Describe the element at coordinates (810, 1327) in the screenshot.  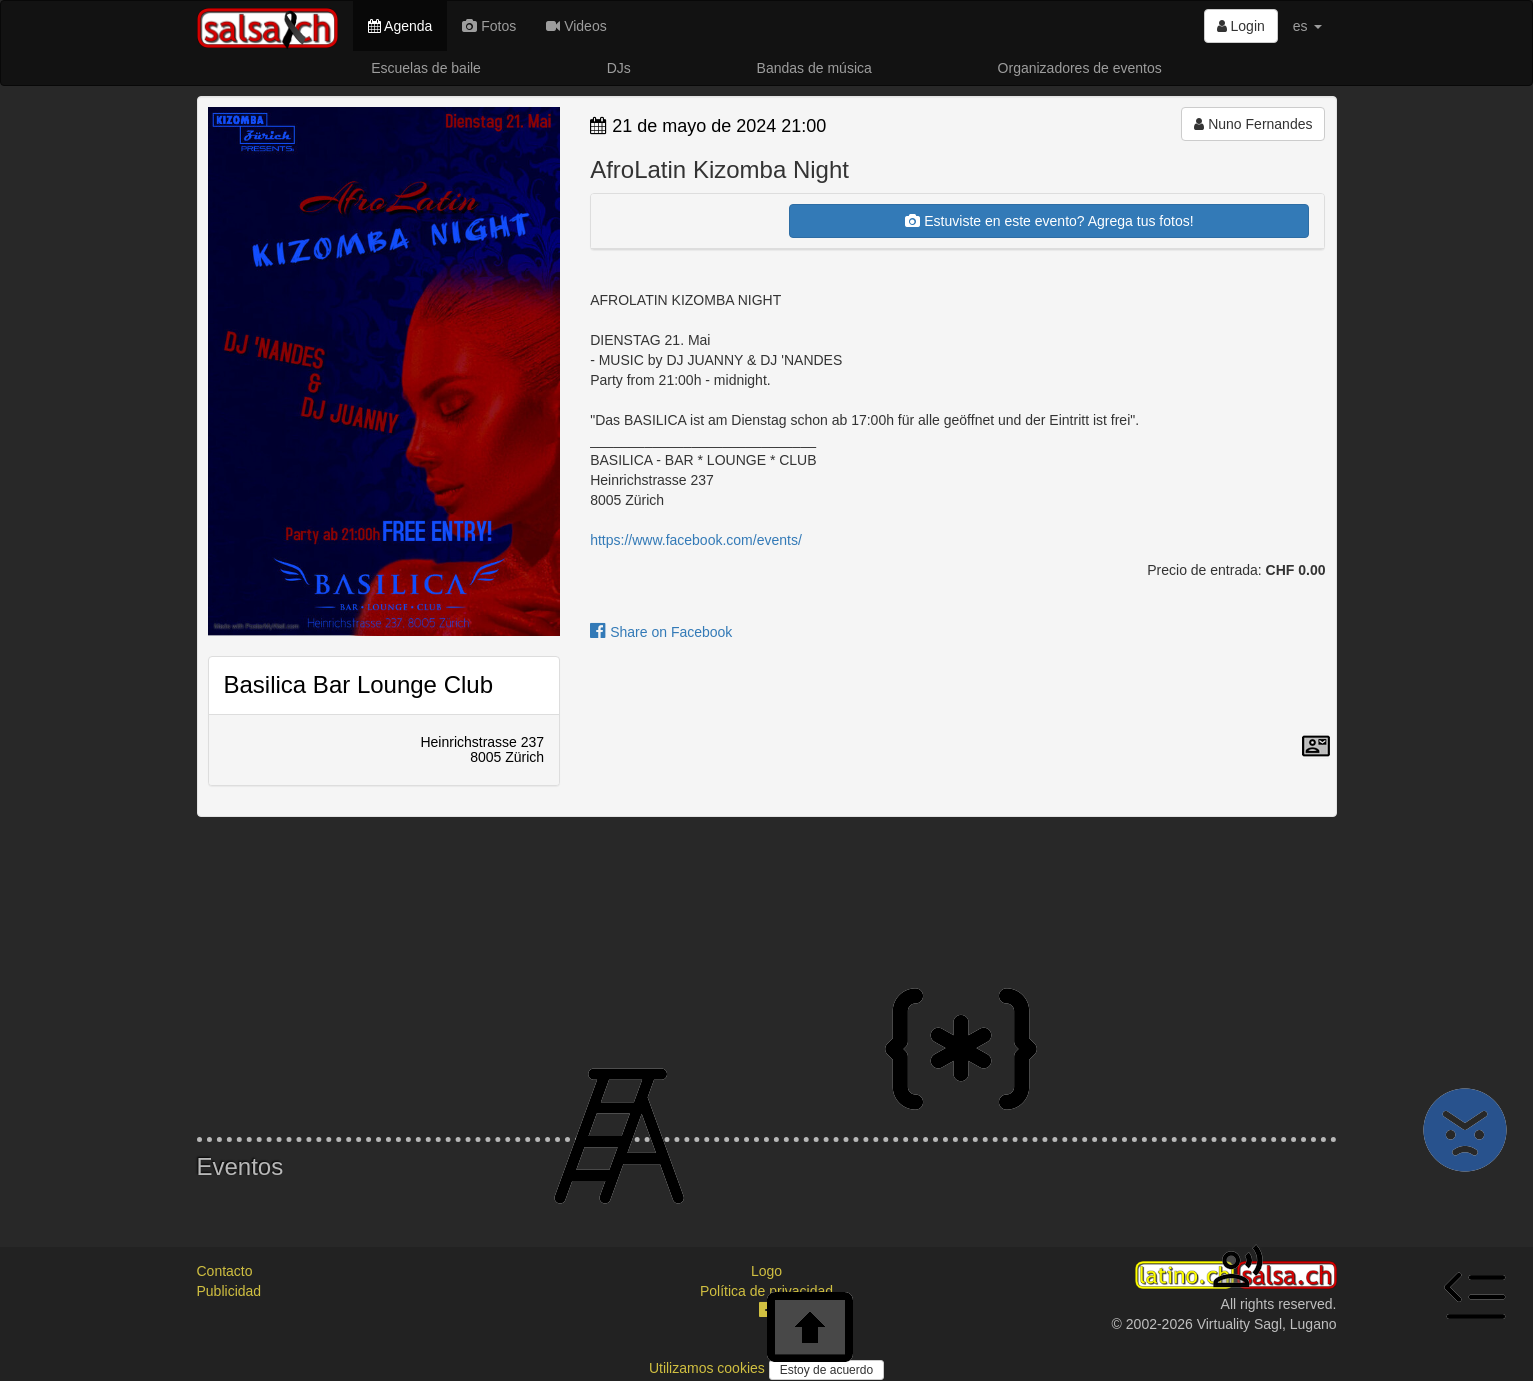
I see `start screen sharing or presentation mode` at that location.